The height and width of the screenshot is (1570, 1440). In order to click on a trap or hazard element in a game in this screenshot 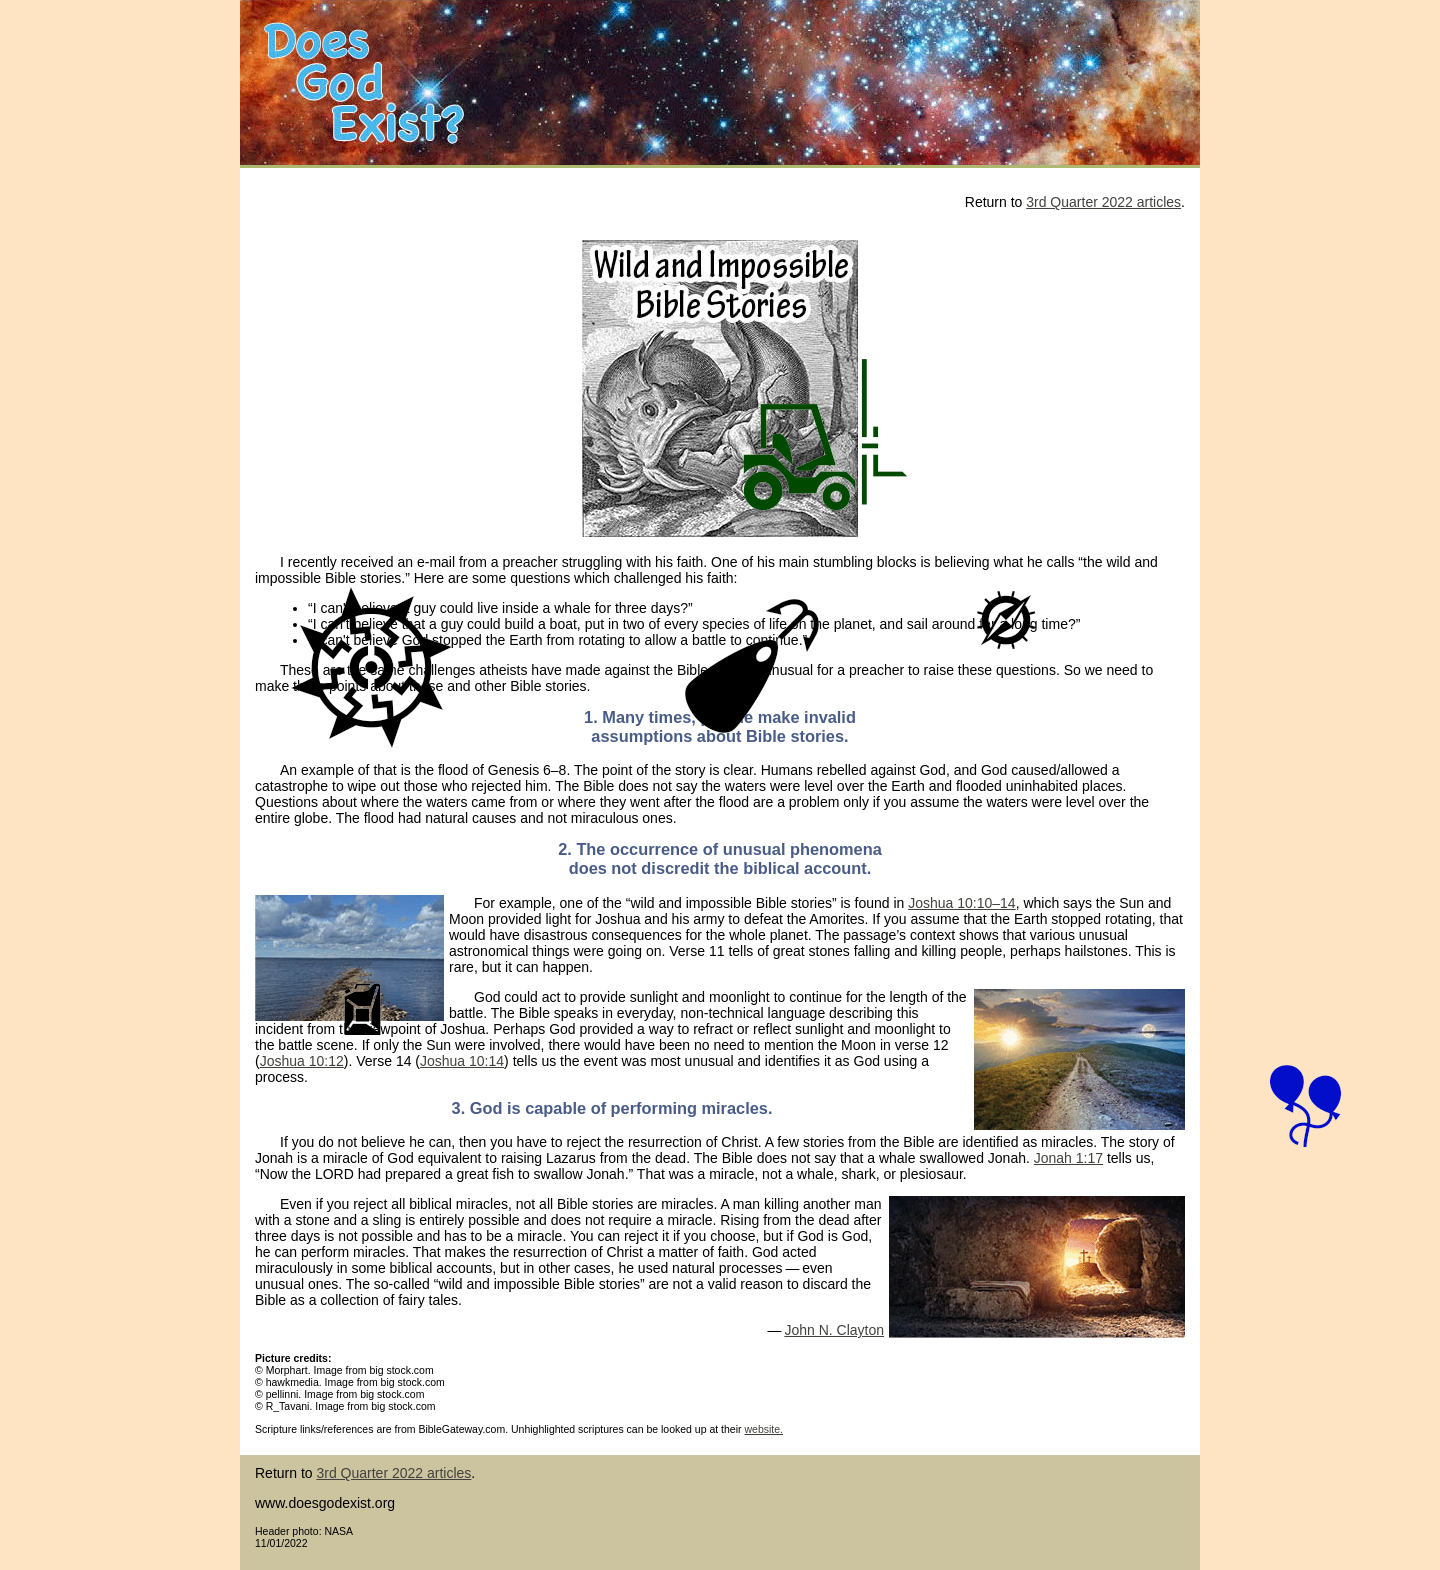, I will do `click(371, 666)`.